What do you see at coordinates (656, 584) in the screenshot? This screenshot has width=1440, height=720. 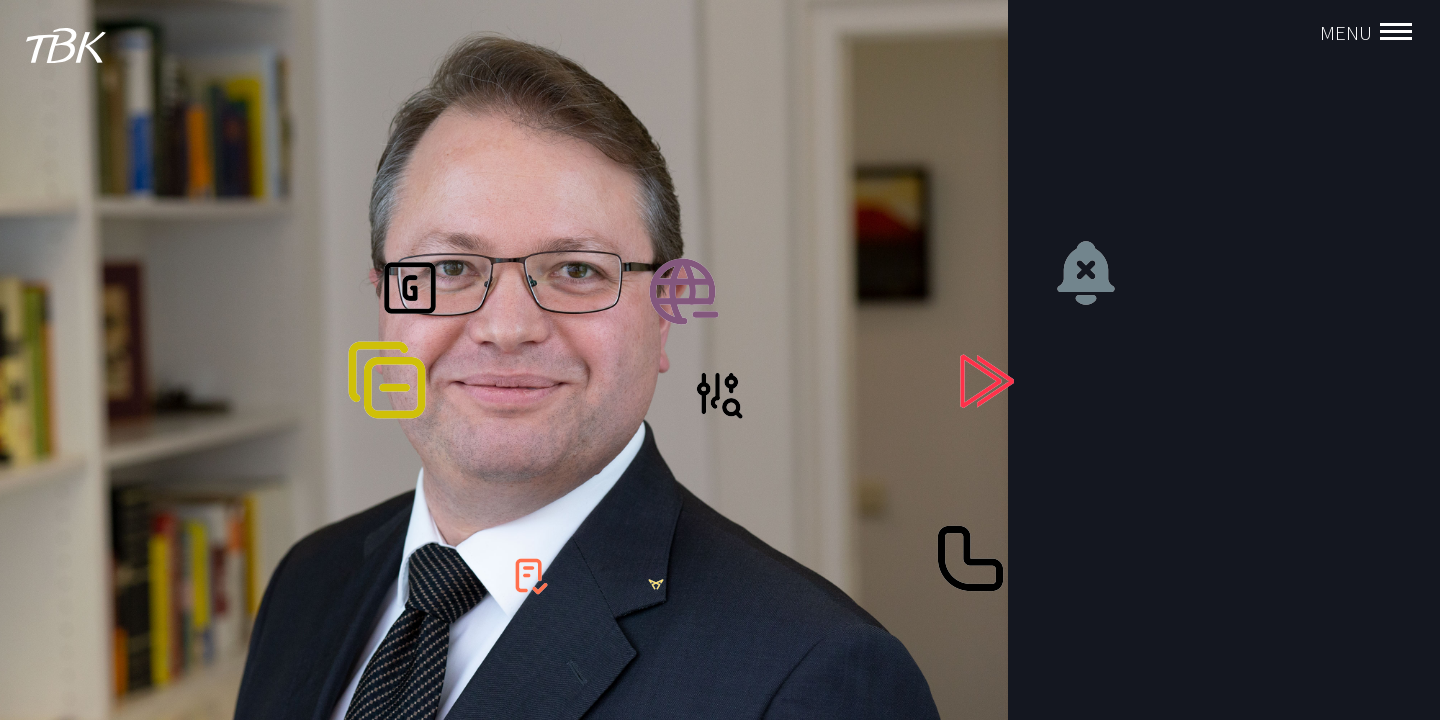 I see `cupra brand logo` at bounding box center [656, 584].